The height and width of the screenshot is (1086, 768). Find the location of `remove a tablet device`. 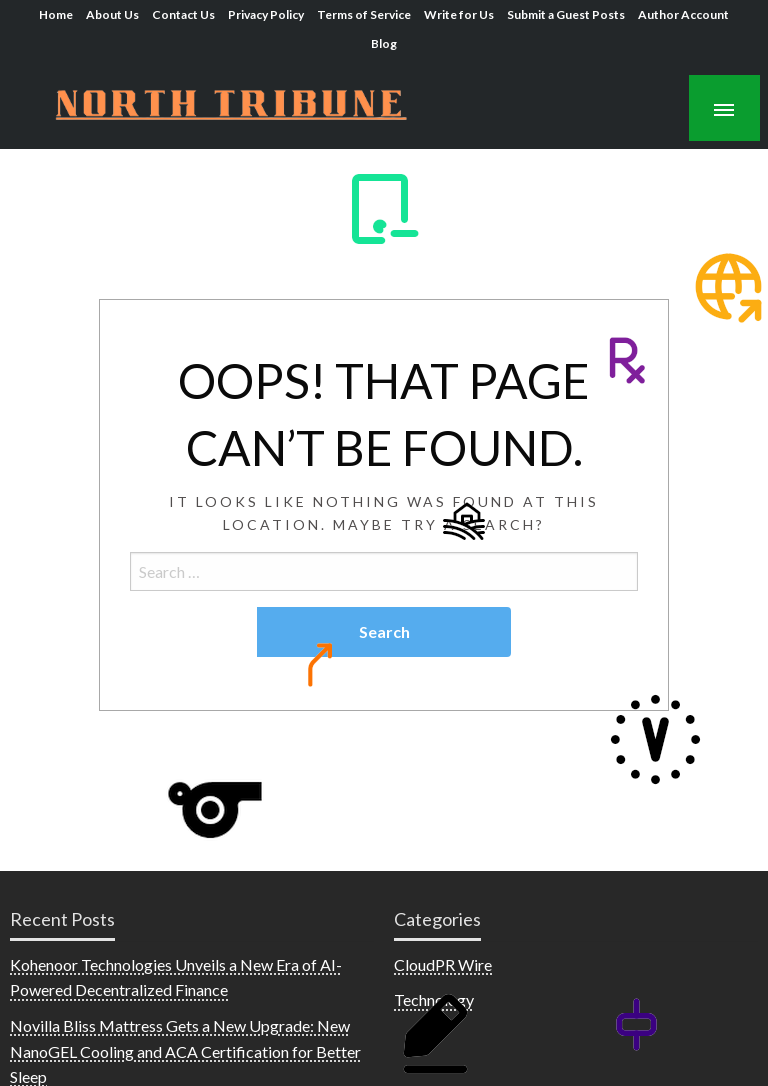

remove a tablet device is located at coordinates (380, 209).